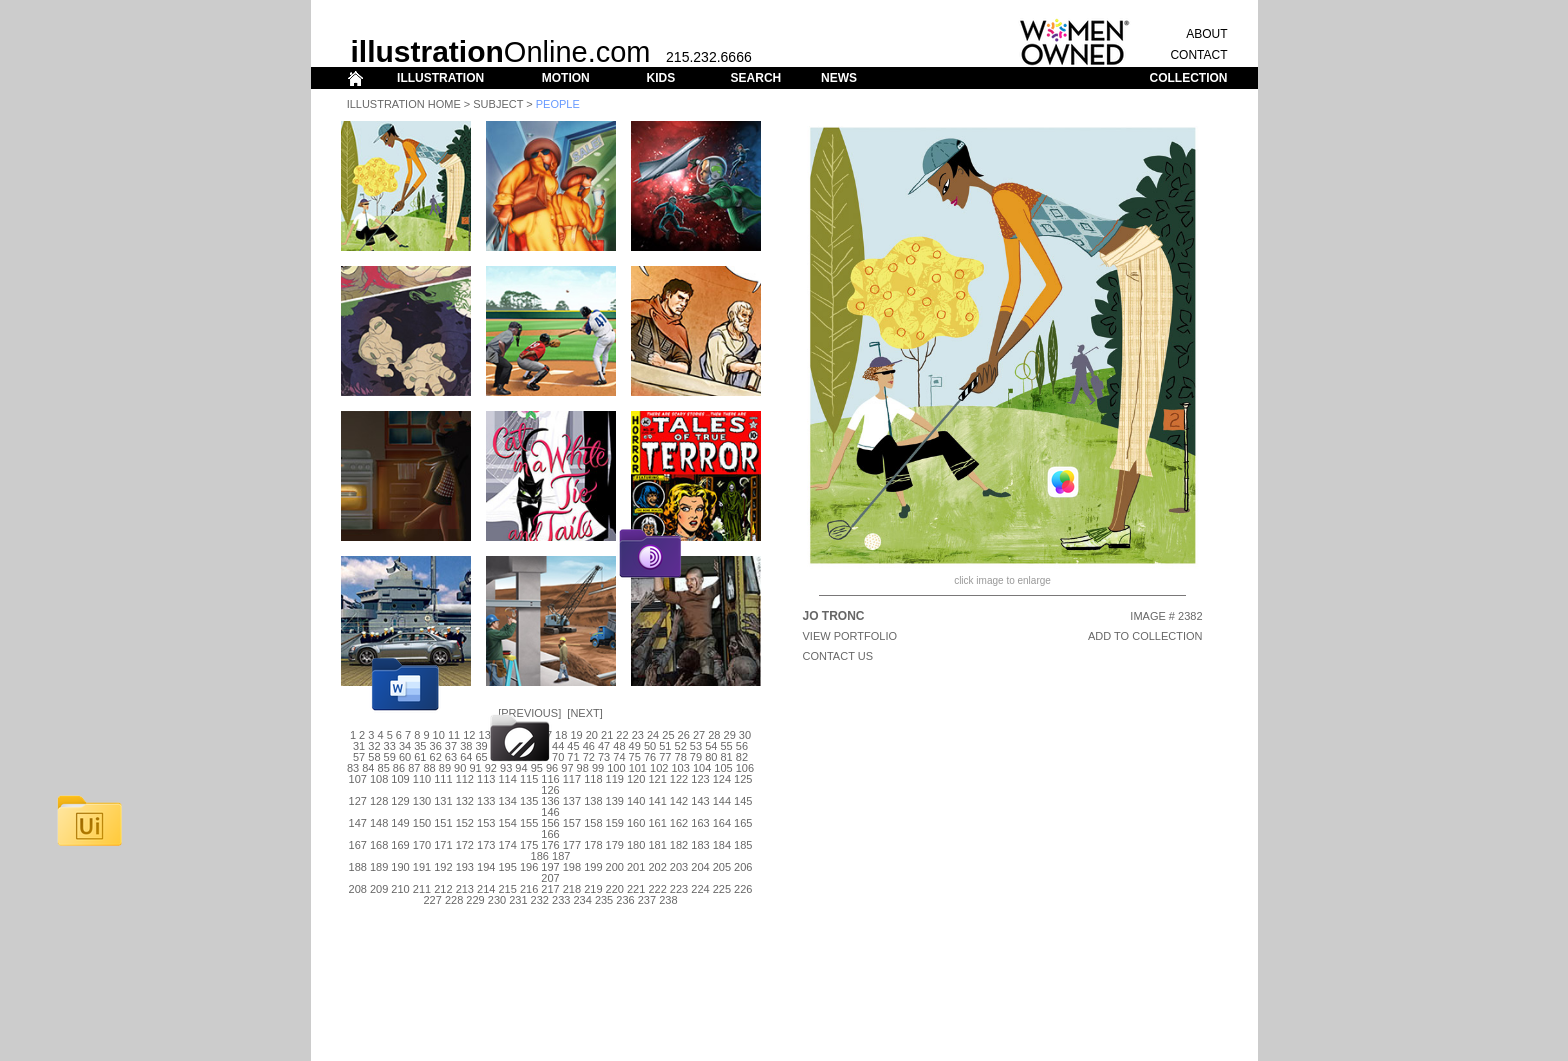  Describe the element at coordinates (1063, 482) in the screenshot. I see `open Game Center to view achievements and leaderboards` at that location.